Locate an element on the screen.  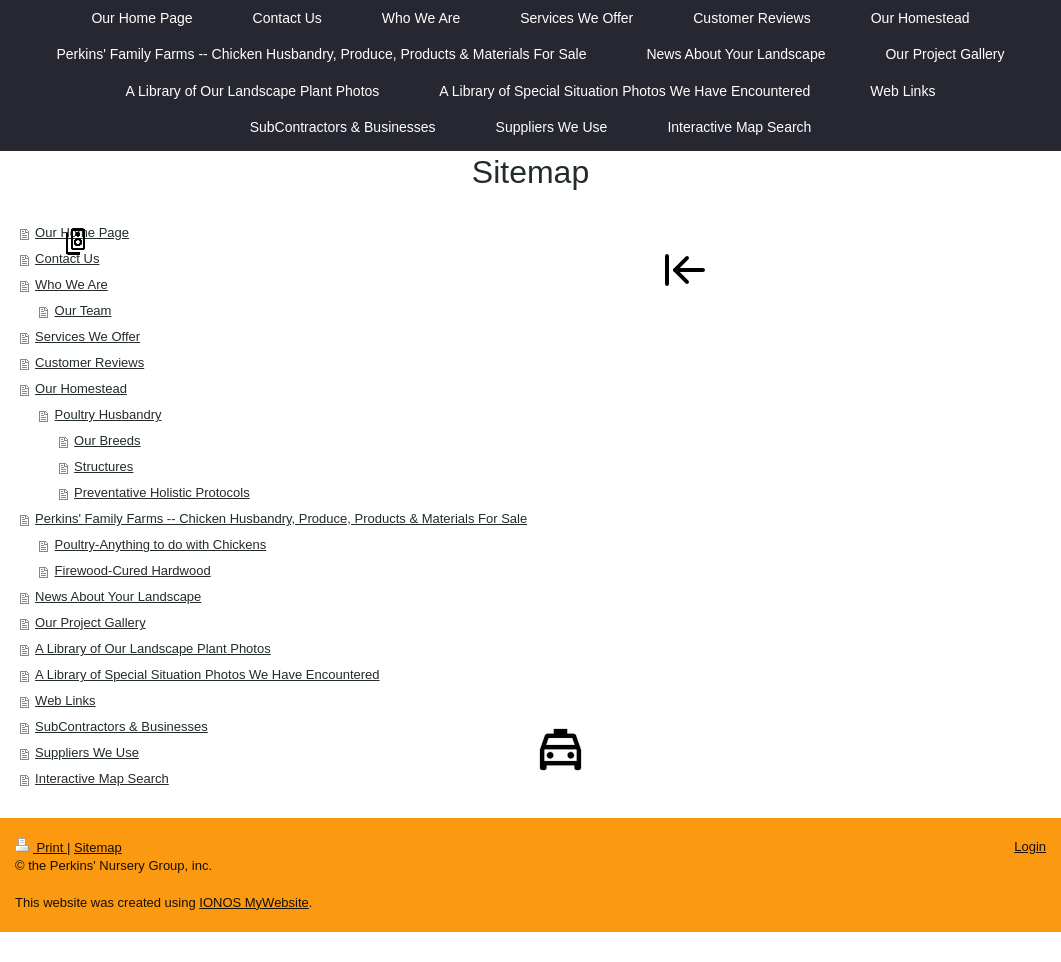
request a taxi or rideshare is located at coordinates (560, 749).